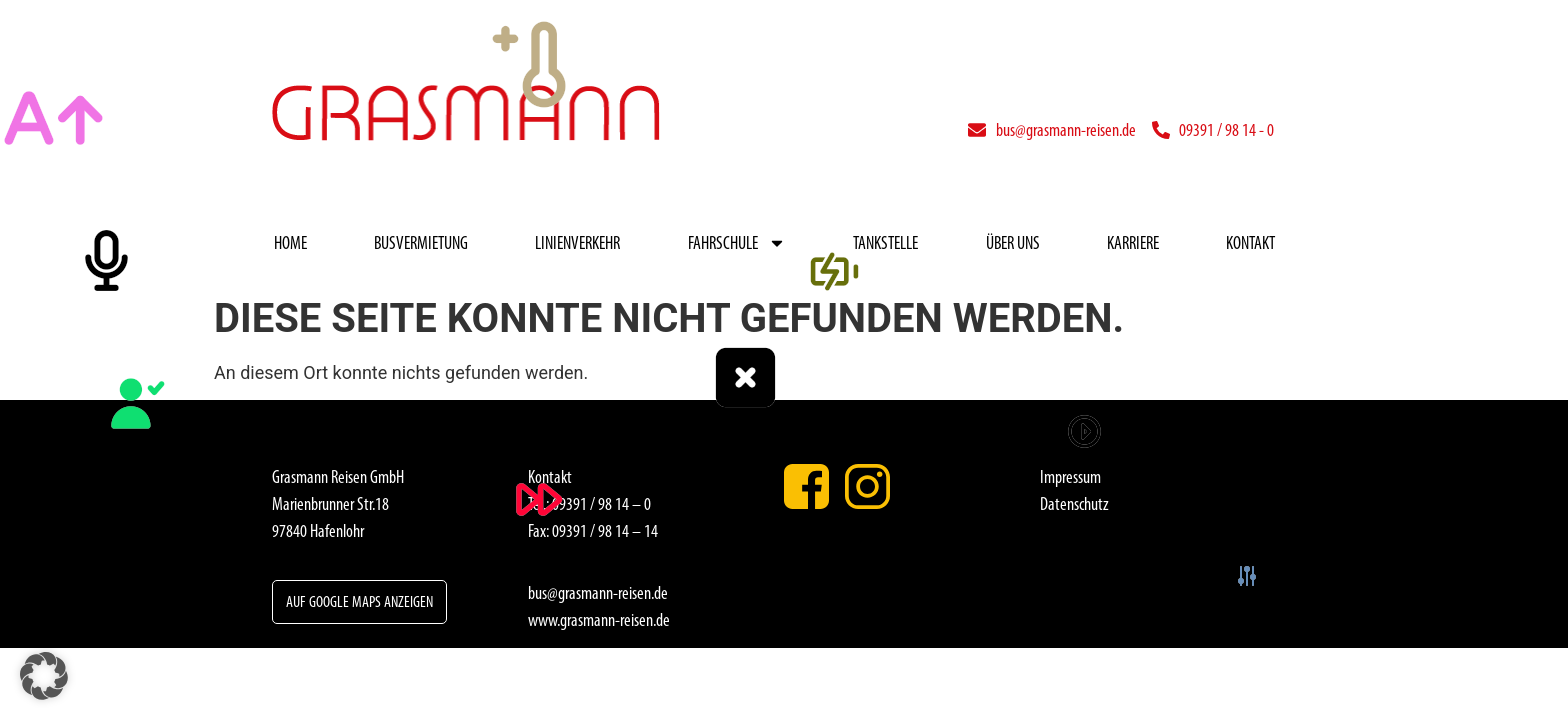 Image resolution: width=1568 pixels, height=720 pixels. What do you see at coordinates (136, 403) in the screenshot?
I see `user profile verified or confirmed` at bounding box center [136, 403].